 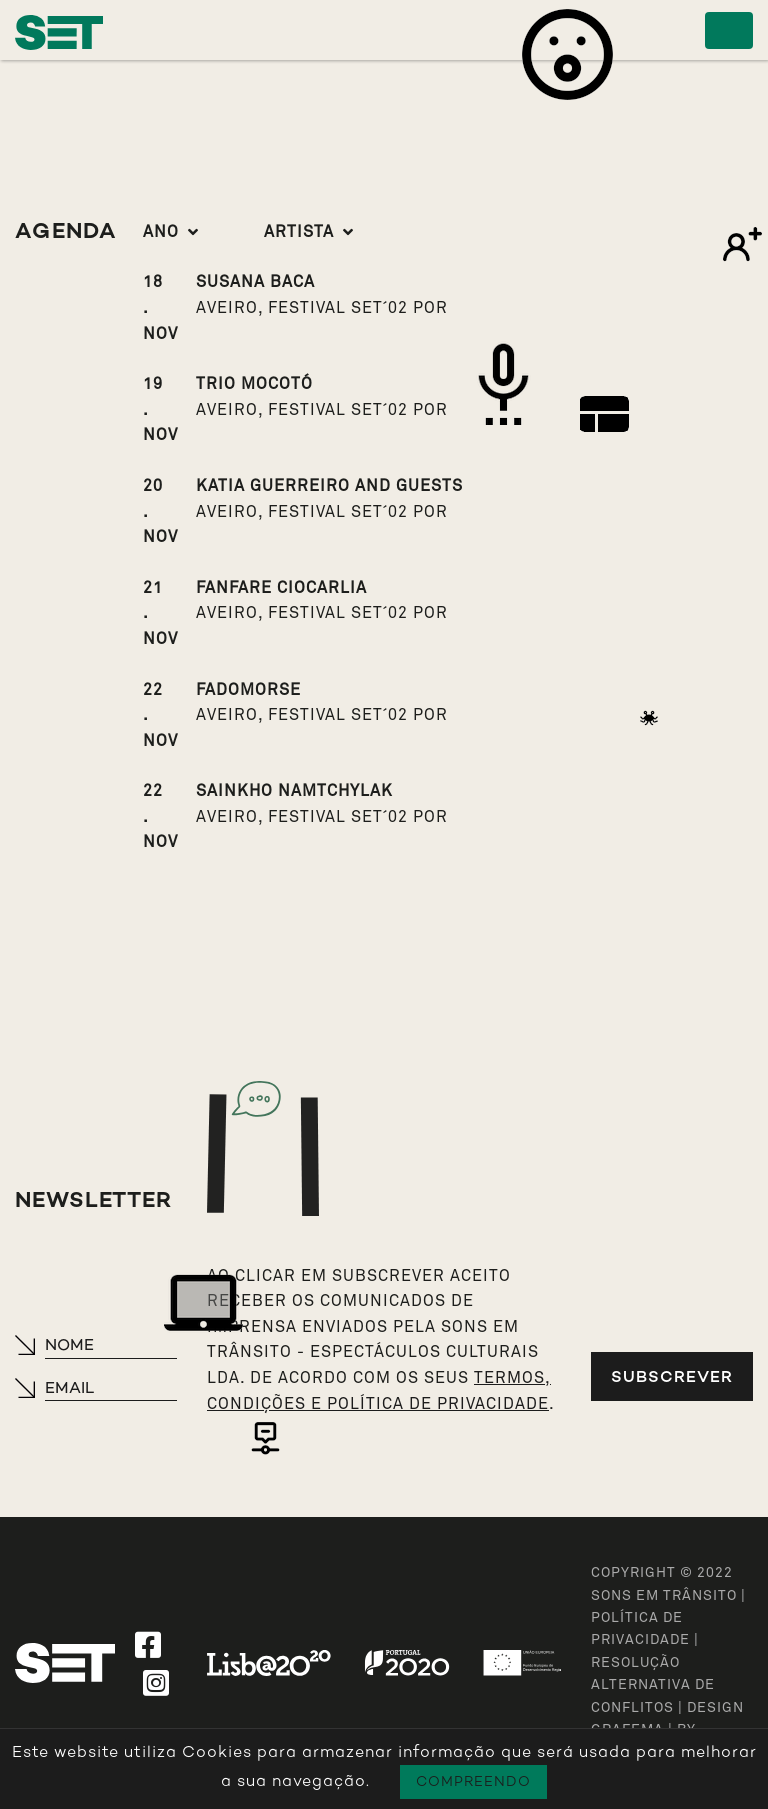 What do you see at coordinates (649, 718) in the screenshot?
I see `represents the flying spaghetti monster or pastafarianism` at bounding box center [649, 718].